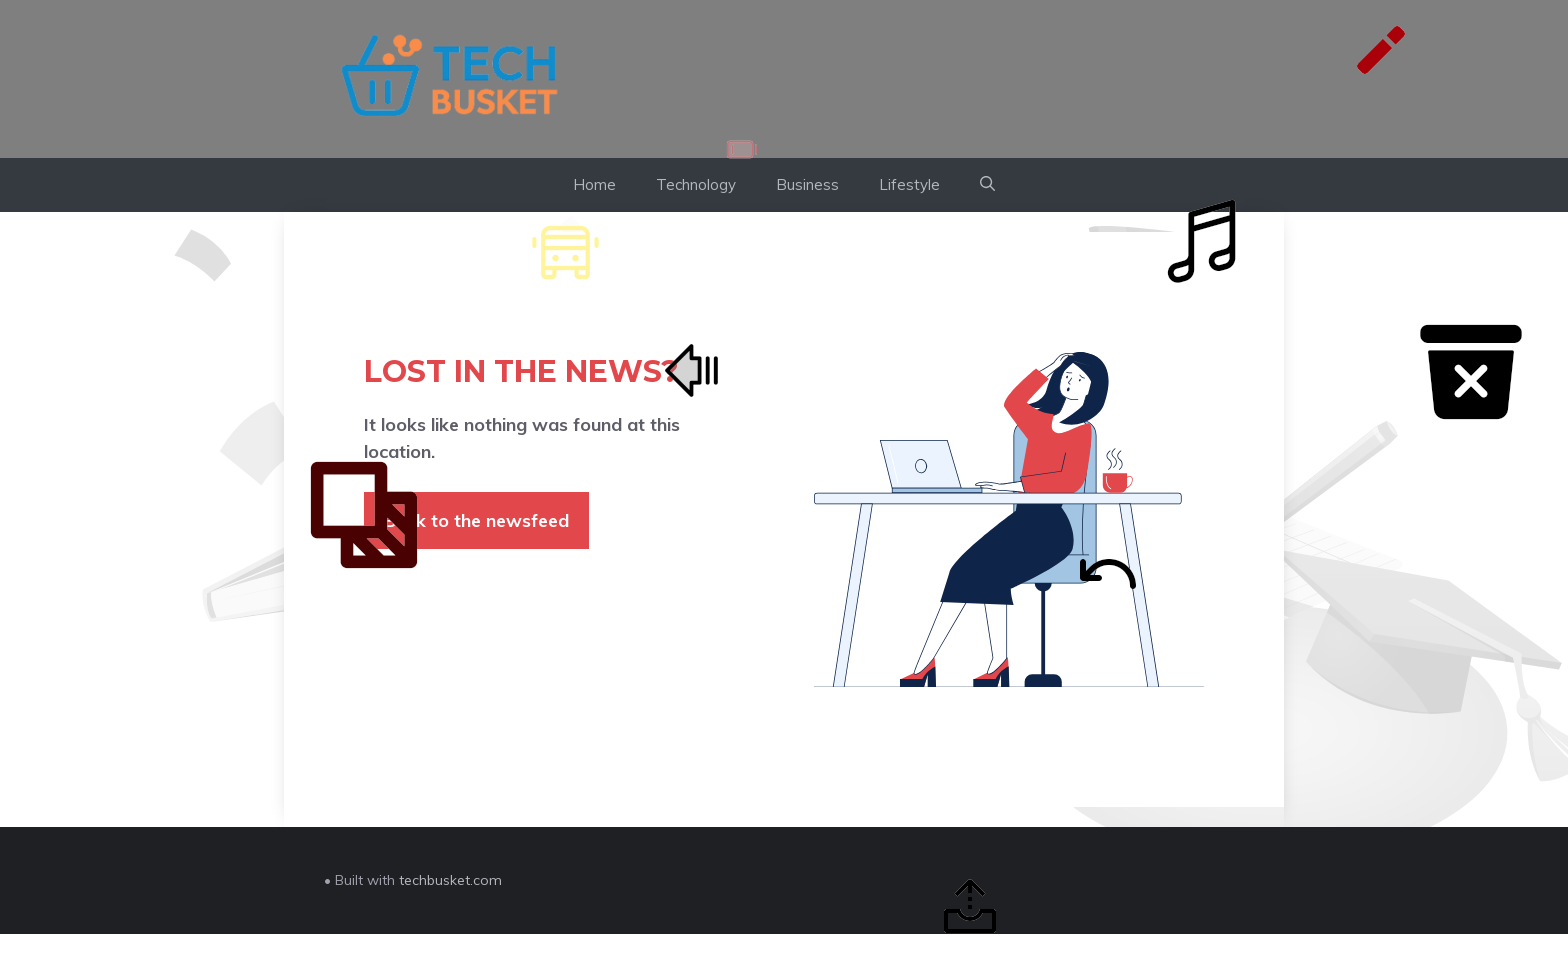 This screenshot has width=1568, height=958. What do you see at coordinates (693, 370) in the screenshot?
I see `go back or return to previous screen` at bounding box center [693, 370].